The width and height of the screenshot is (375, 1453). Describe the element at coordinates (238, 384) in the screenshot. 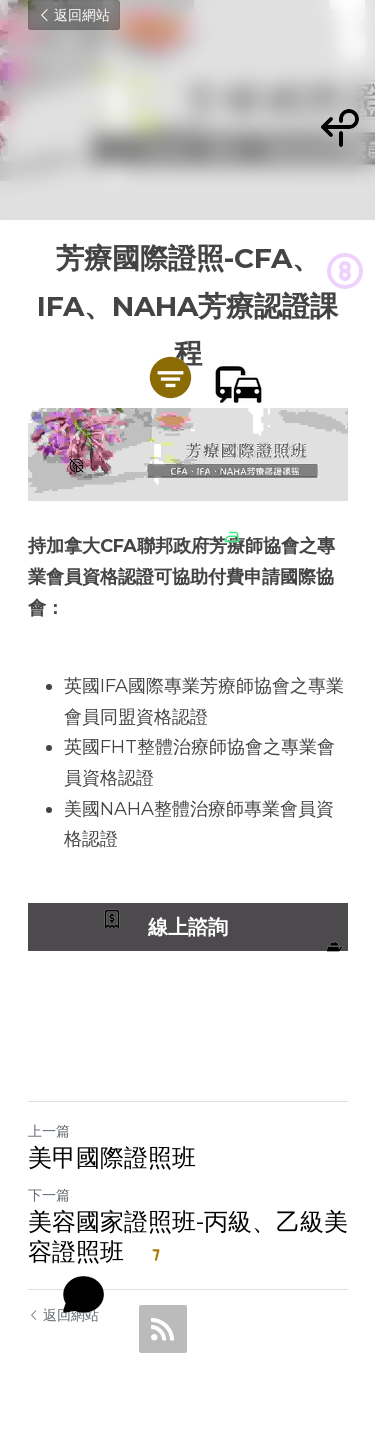

I see `view commute options and routes` at that location.